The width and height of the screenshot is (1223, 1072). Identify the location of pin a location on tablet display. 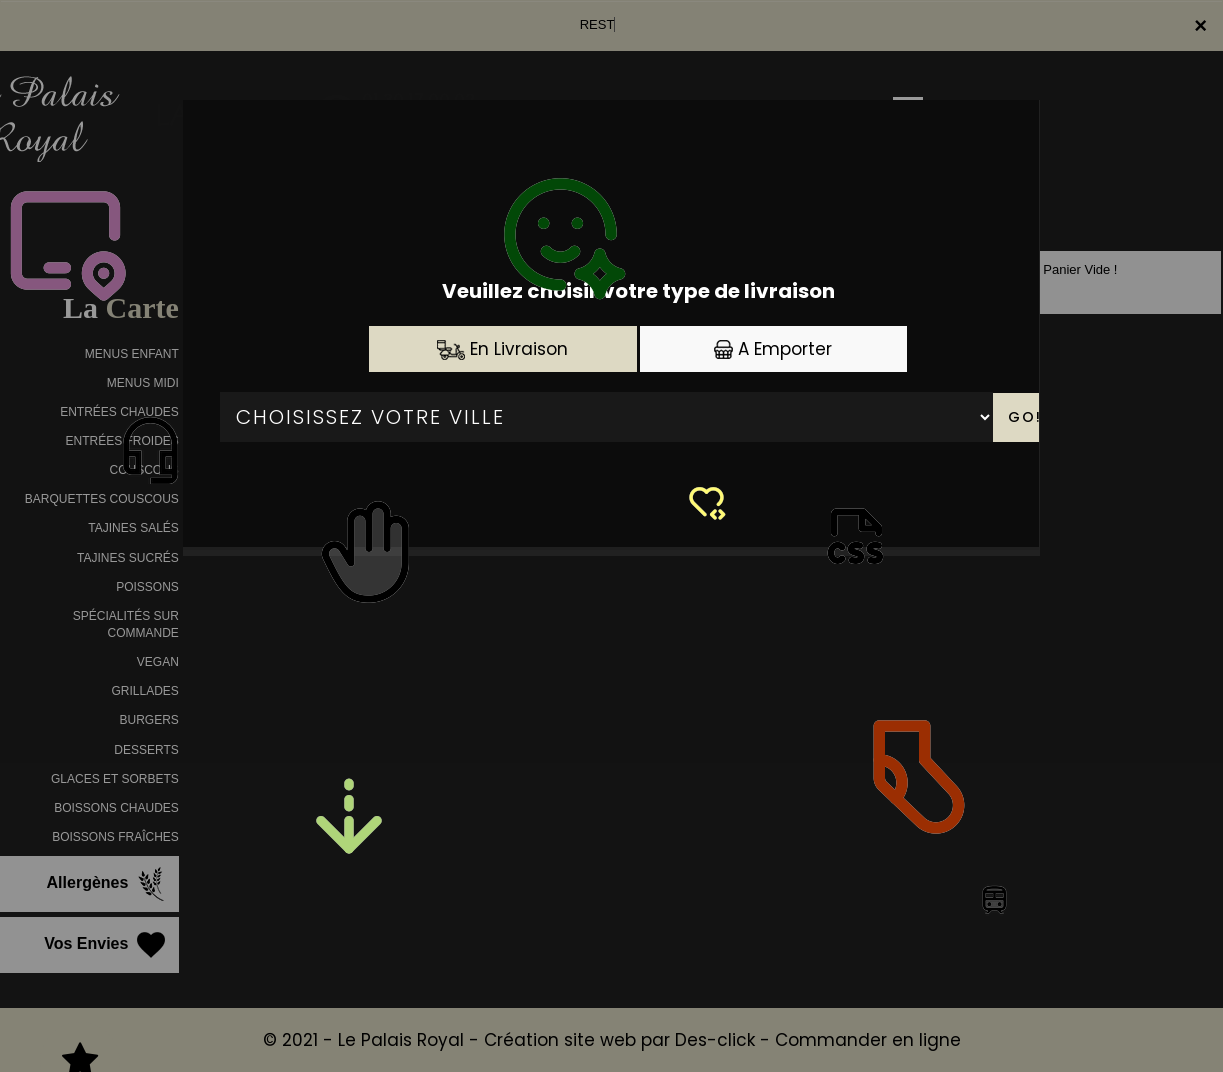
(65, 240).